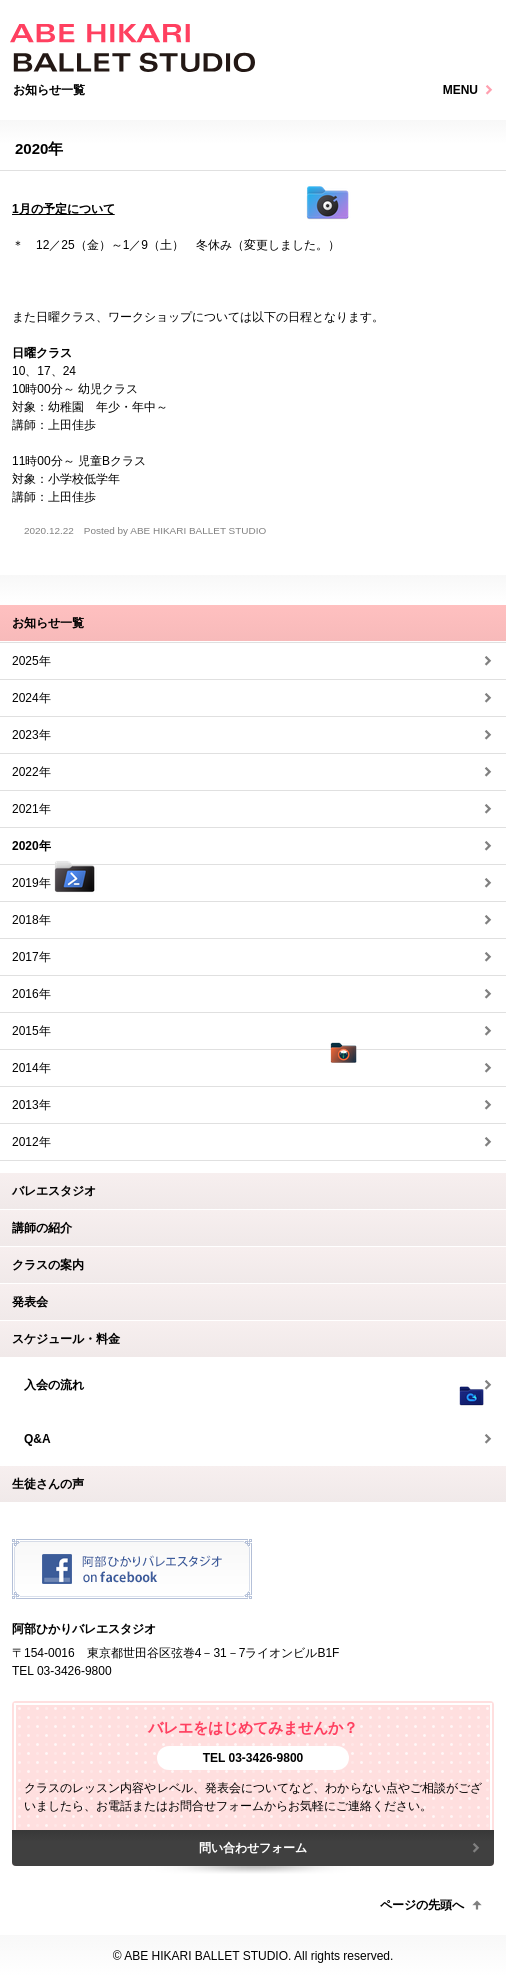 This screenshot has height=1977, width=506. I want to click on open android 14 system folder, so click(343, 1053).